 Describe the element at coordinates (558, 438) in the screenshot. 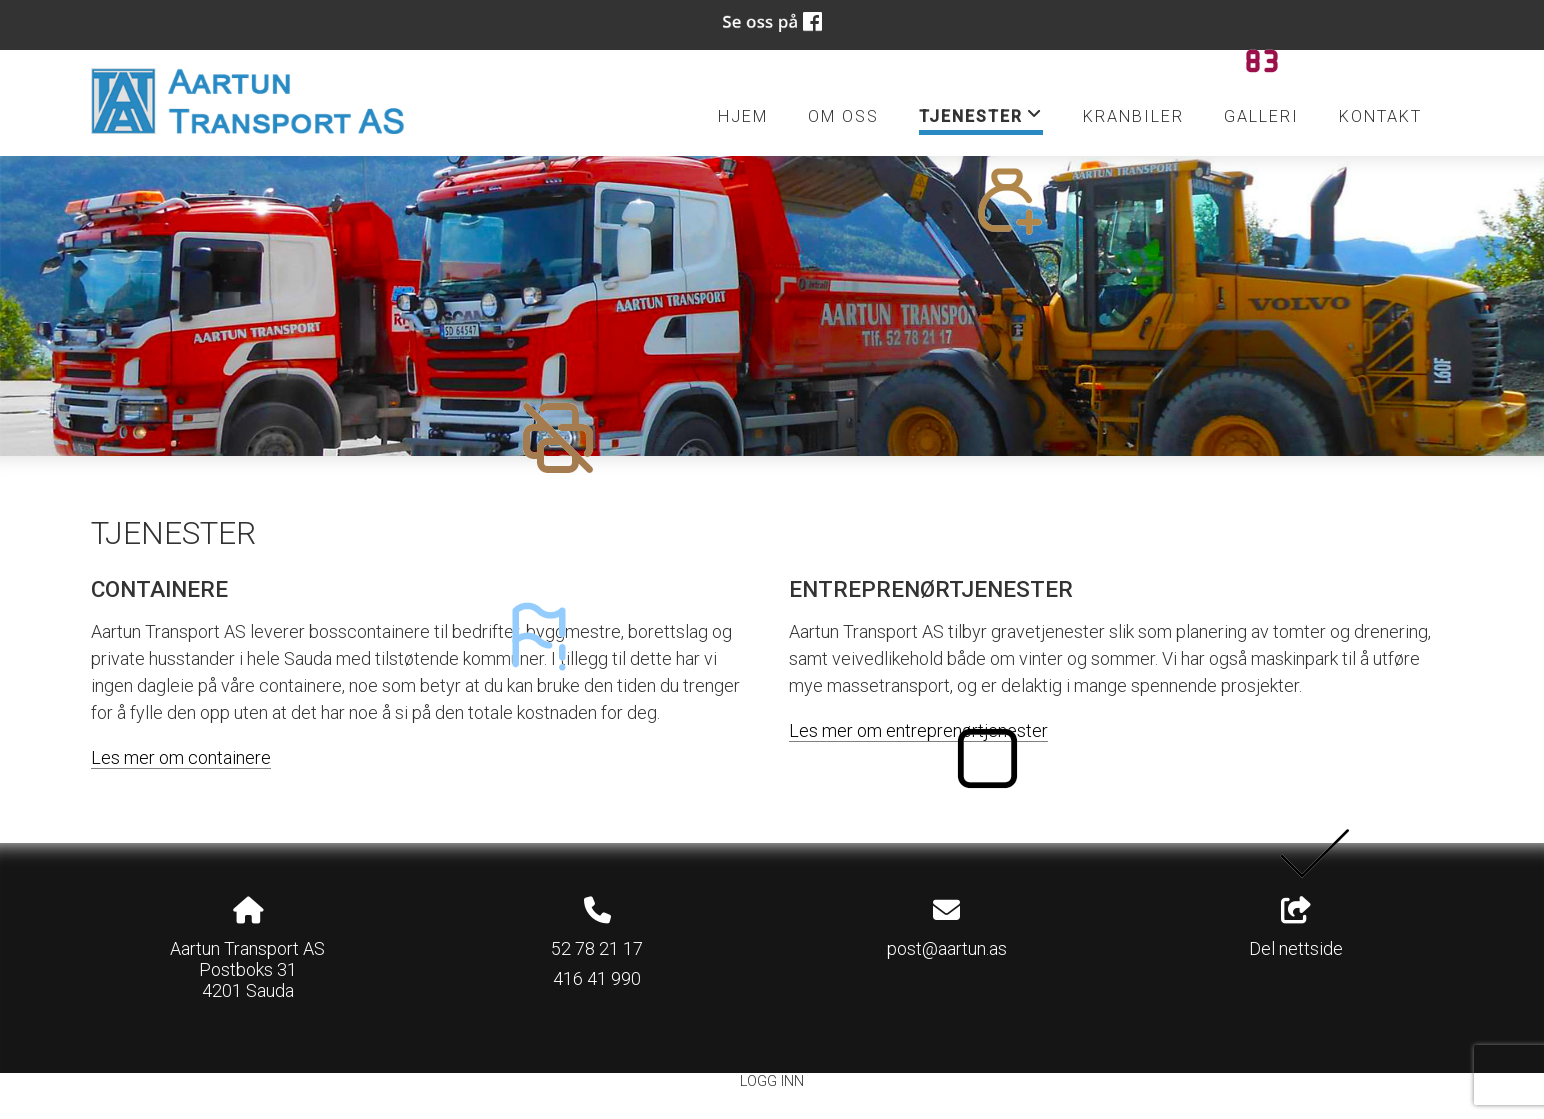

I see `printer unavailable or offline` at that location.